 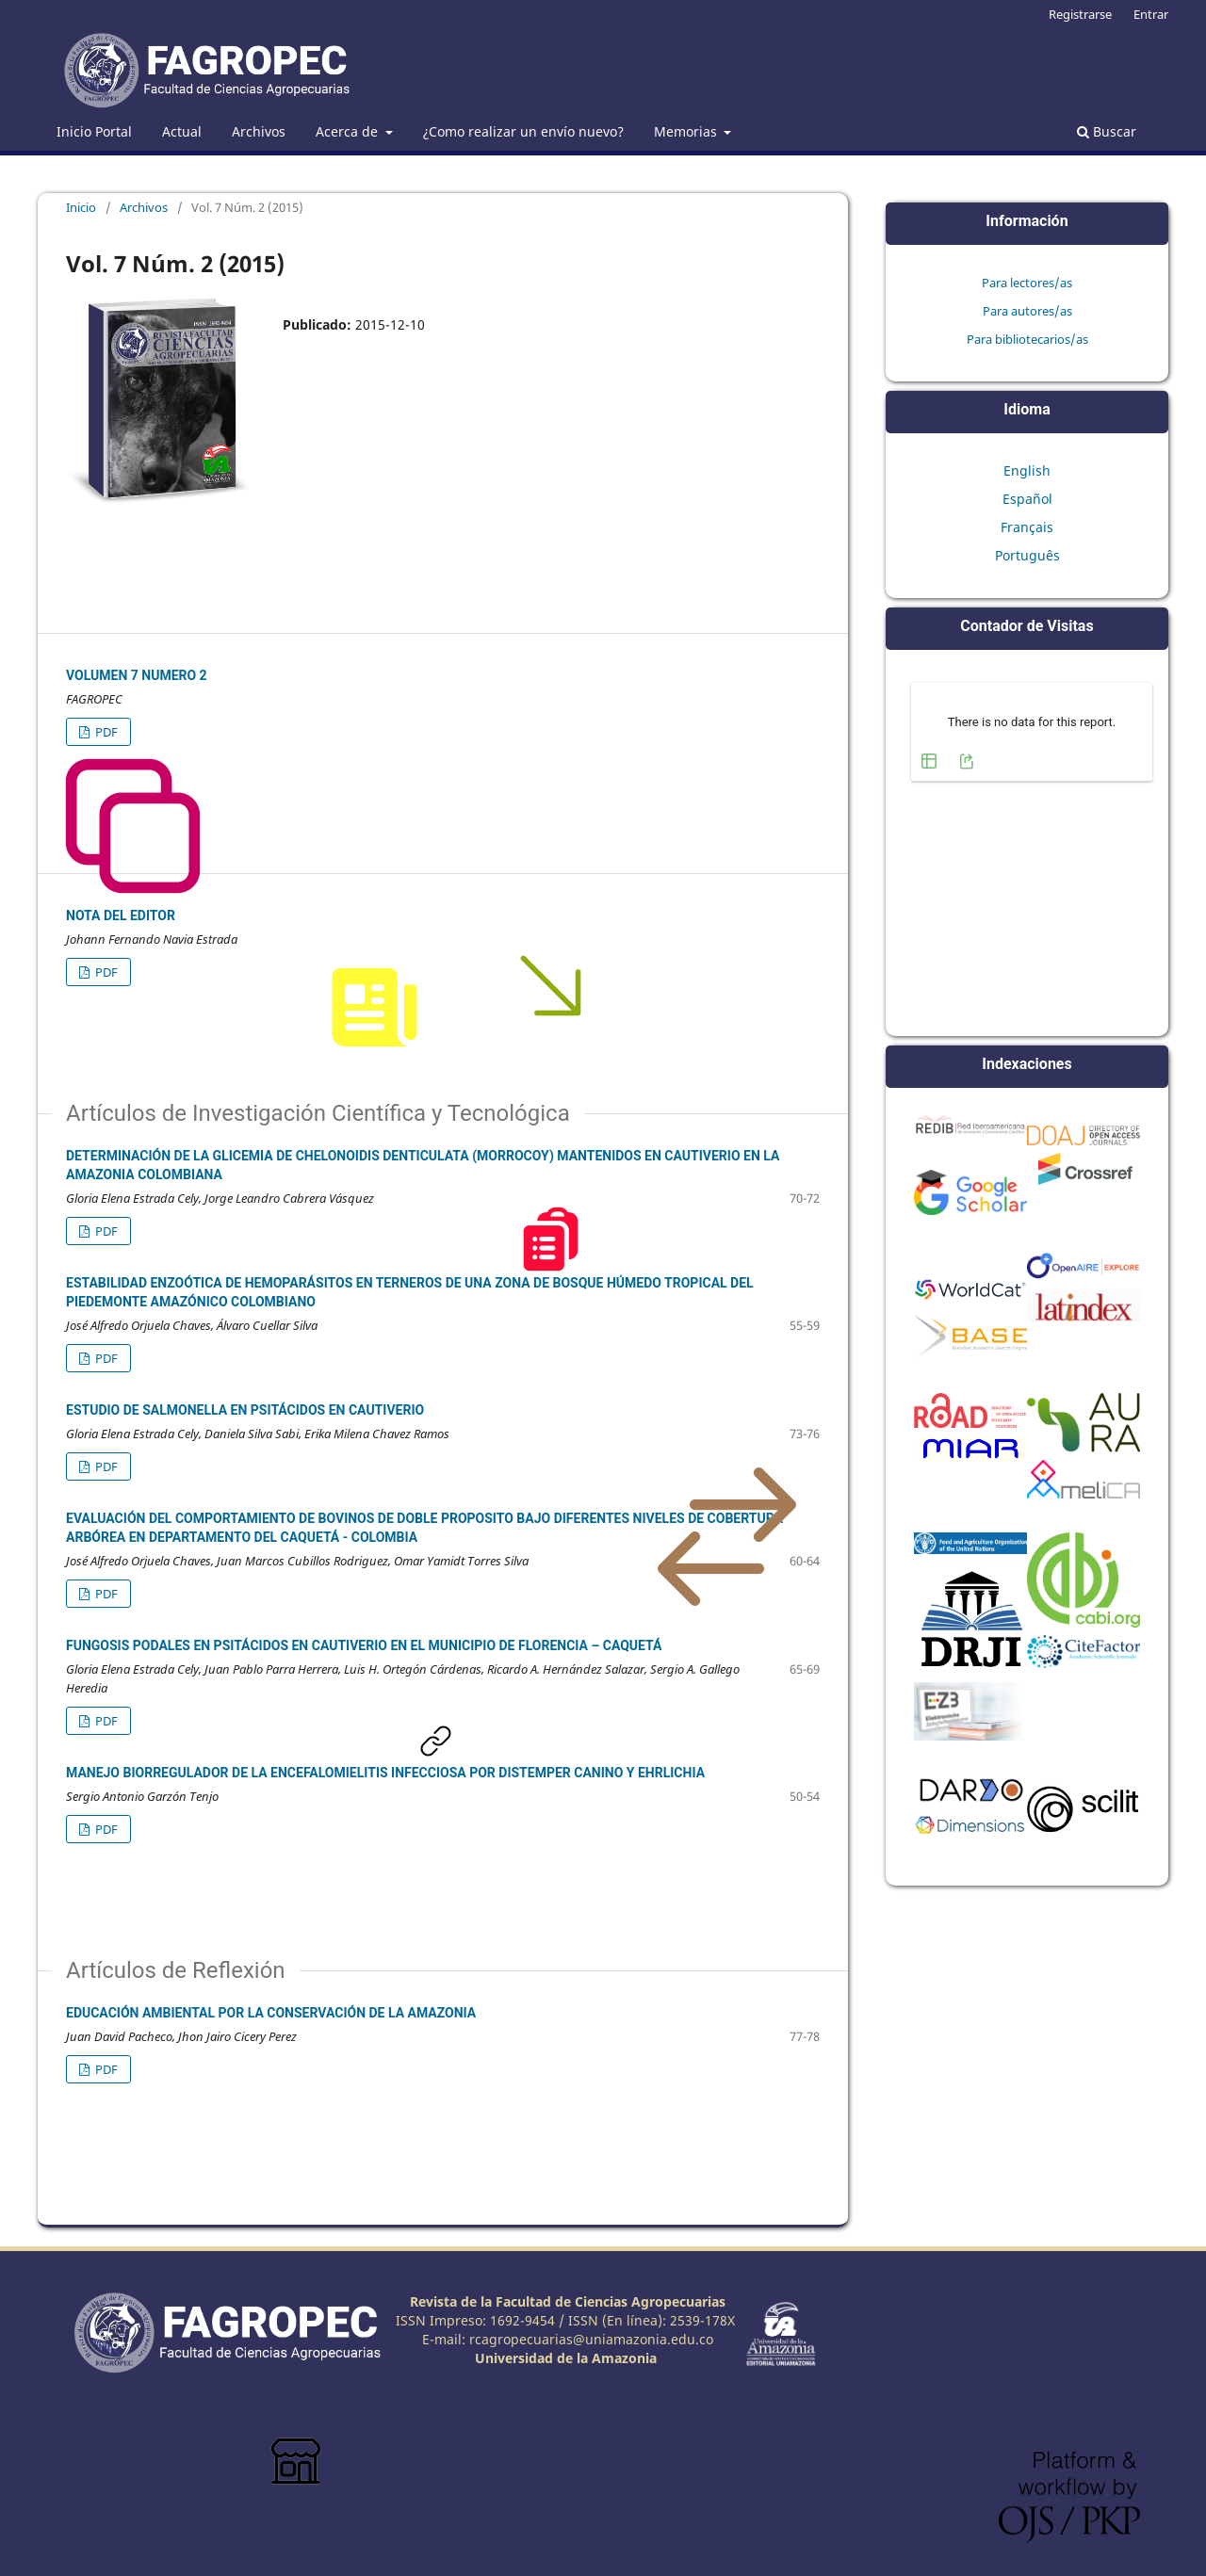 What do you see at coordinates (726, 1536) in the screenshot?
I see `swap or exchange items` at bounding box center [726, 1536].